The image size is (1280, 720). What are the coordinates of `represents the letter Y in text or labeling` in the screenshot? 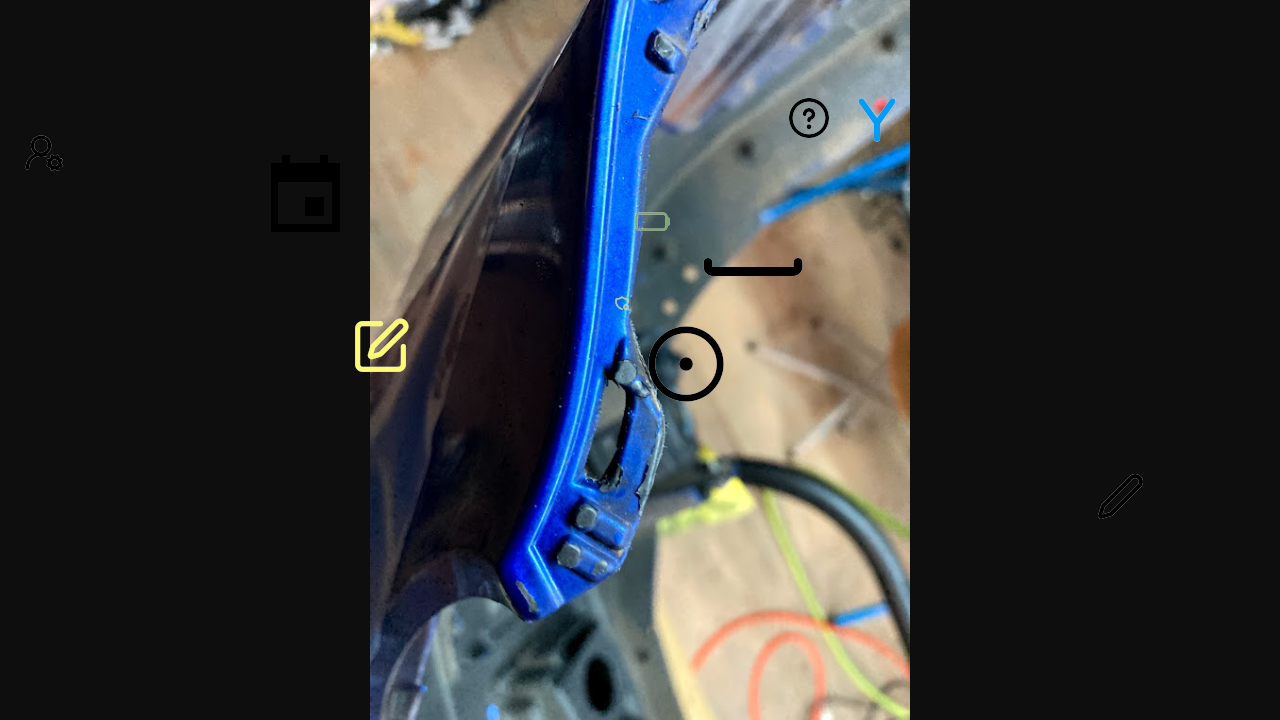 It's located at (877, 120).